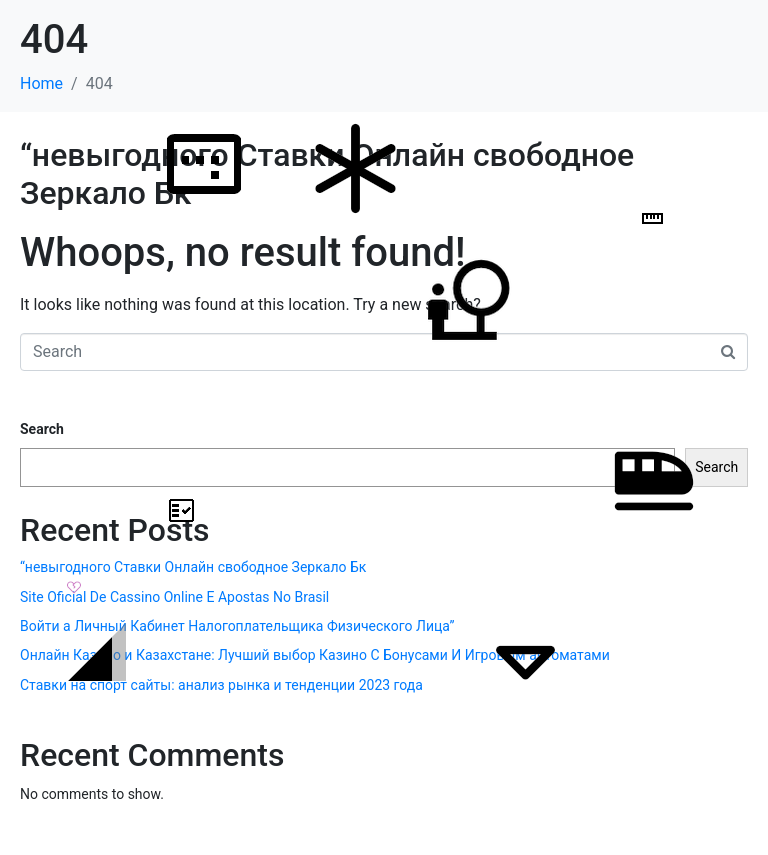 The image size is (768, 855). What do you see at coordinates (204, 164) in the screenshot?
I see `adjust image aspect ratio settings` at bounding box center [204, 164].